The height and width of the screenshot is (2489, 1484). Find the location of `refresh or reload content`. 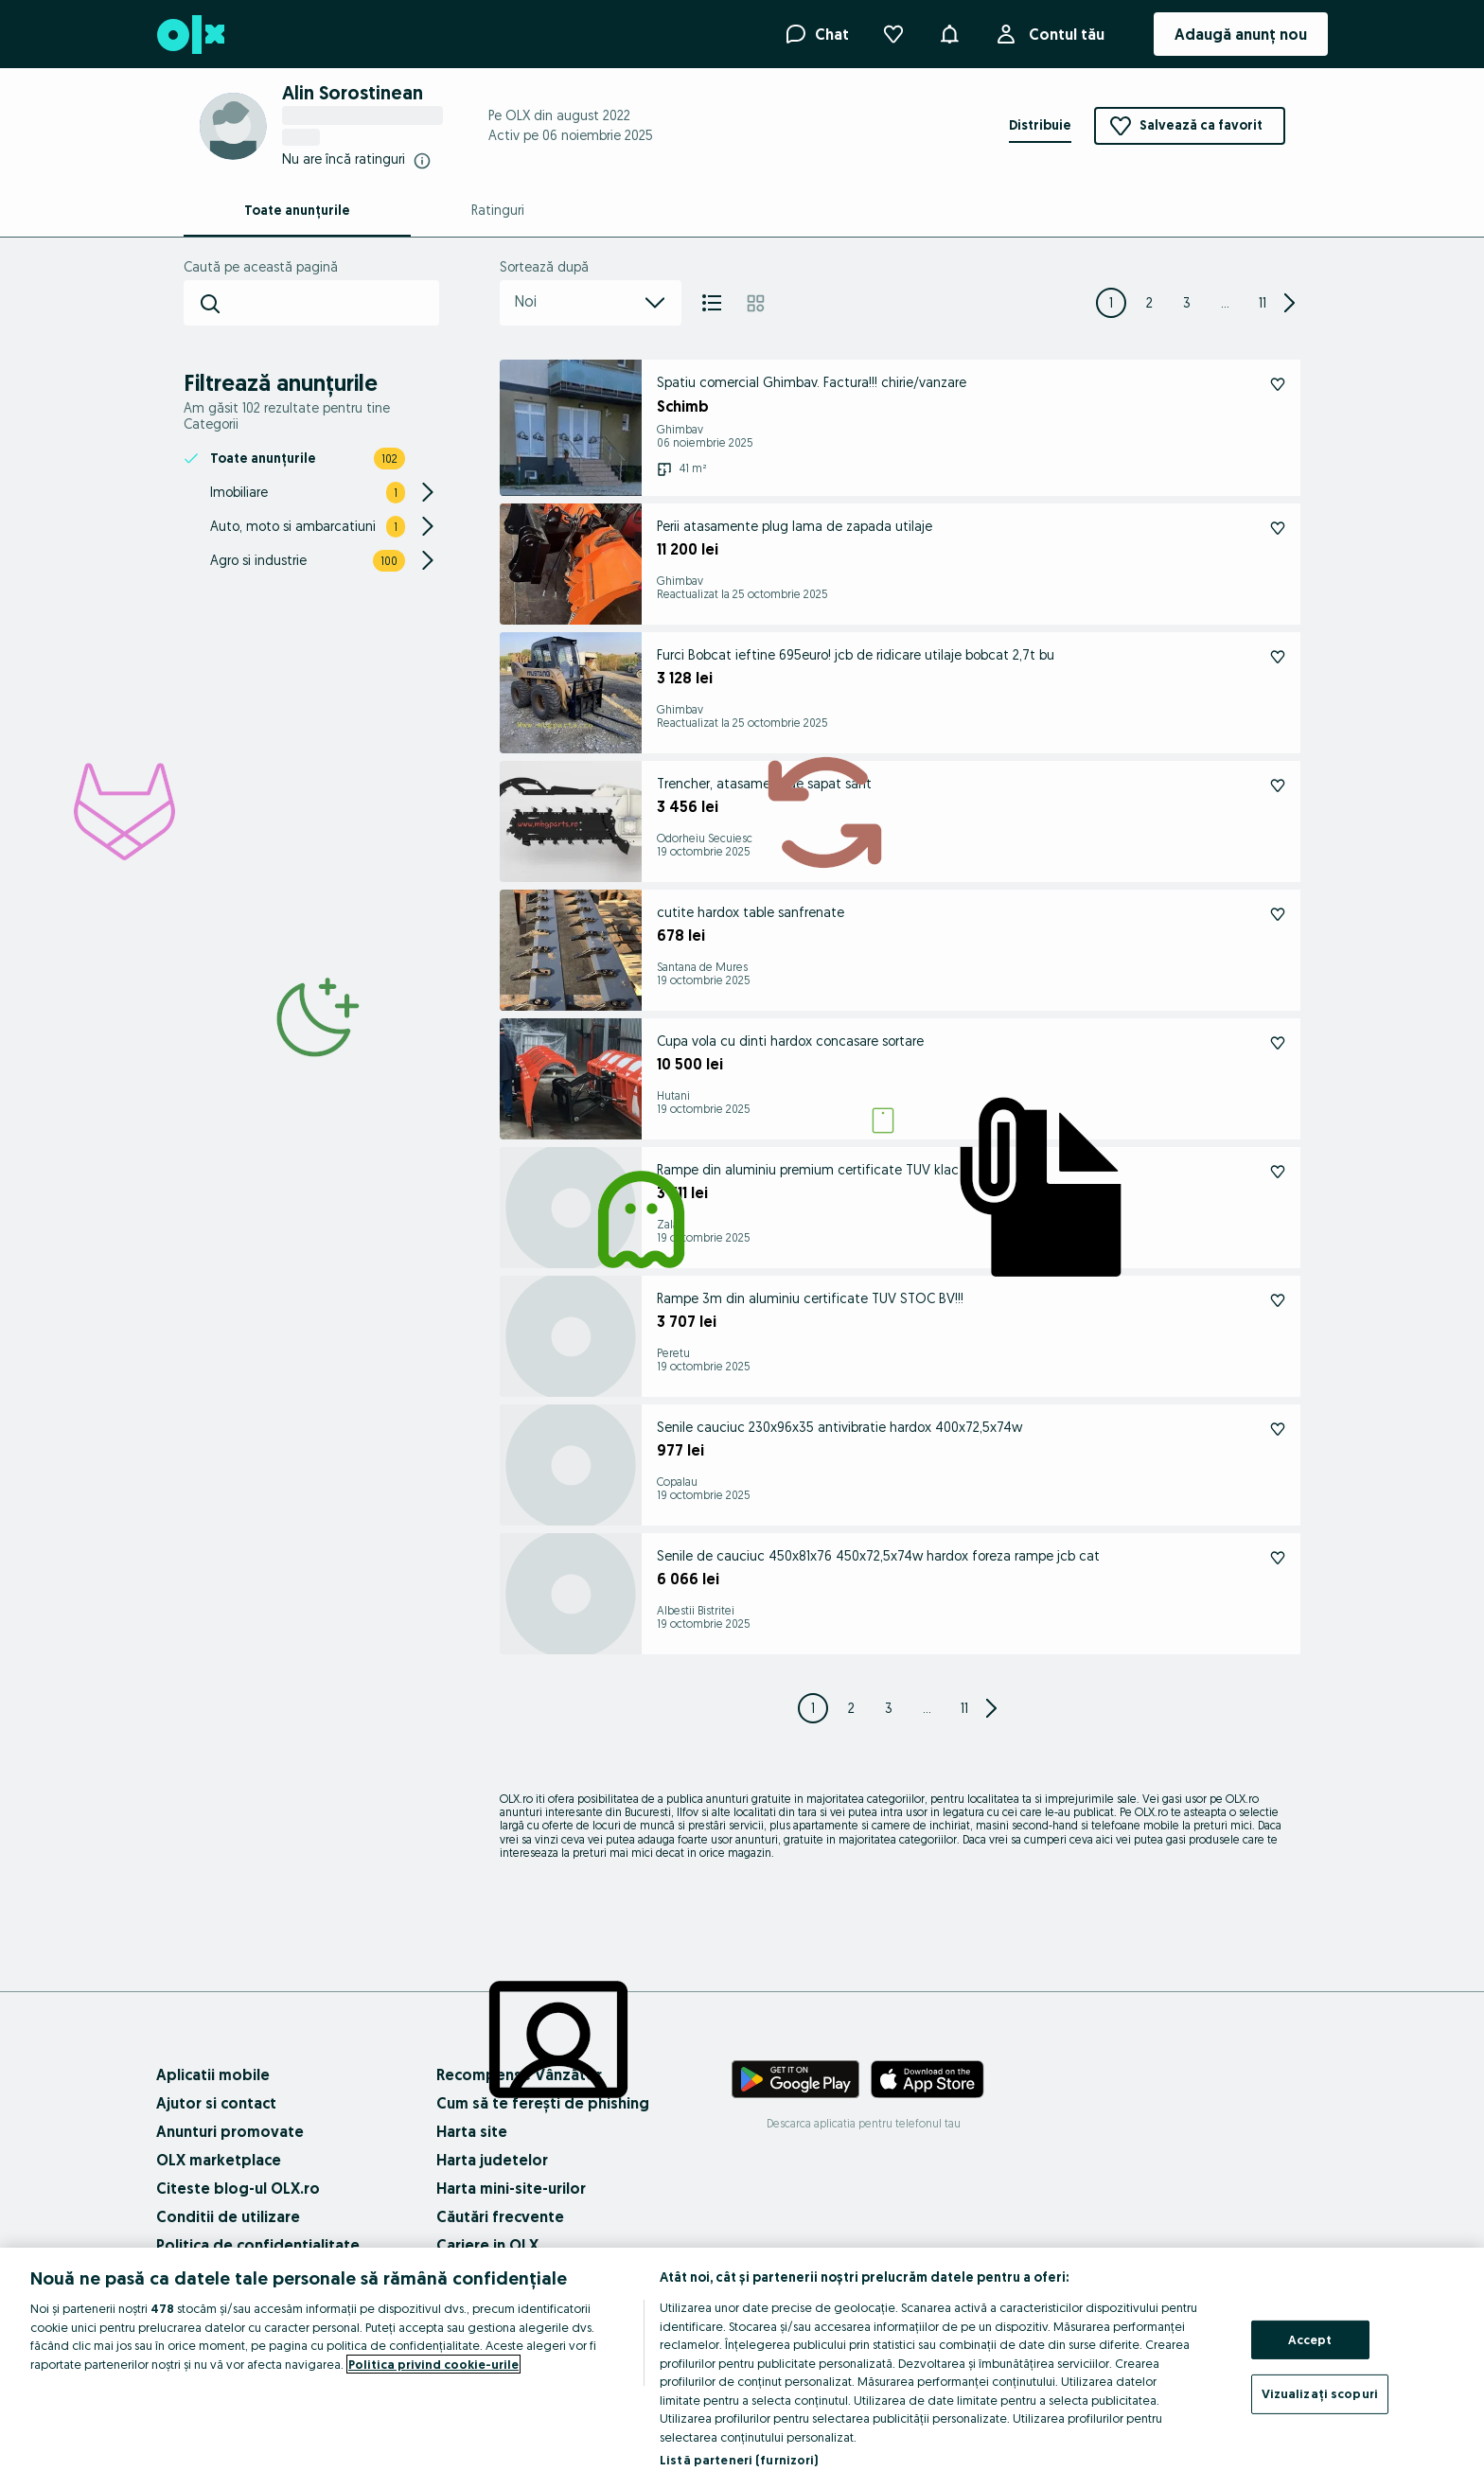

refresh or reload content is located at coordinates (824, 812).